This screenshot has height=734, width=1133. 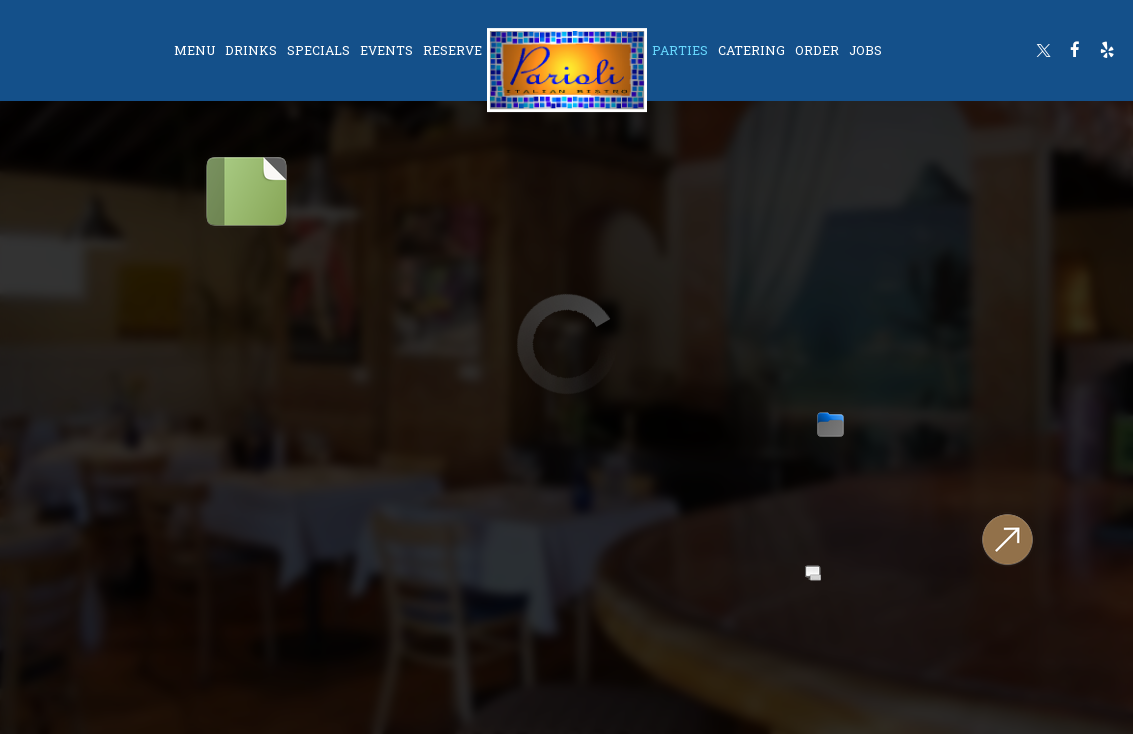 What do you see at coordinates (830, 424) in the screenshot?
I see `open folder containing files` at bounding box center [830, 424].